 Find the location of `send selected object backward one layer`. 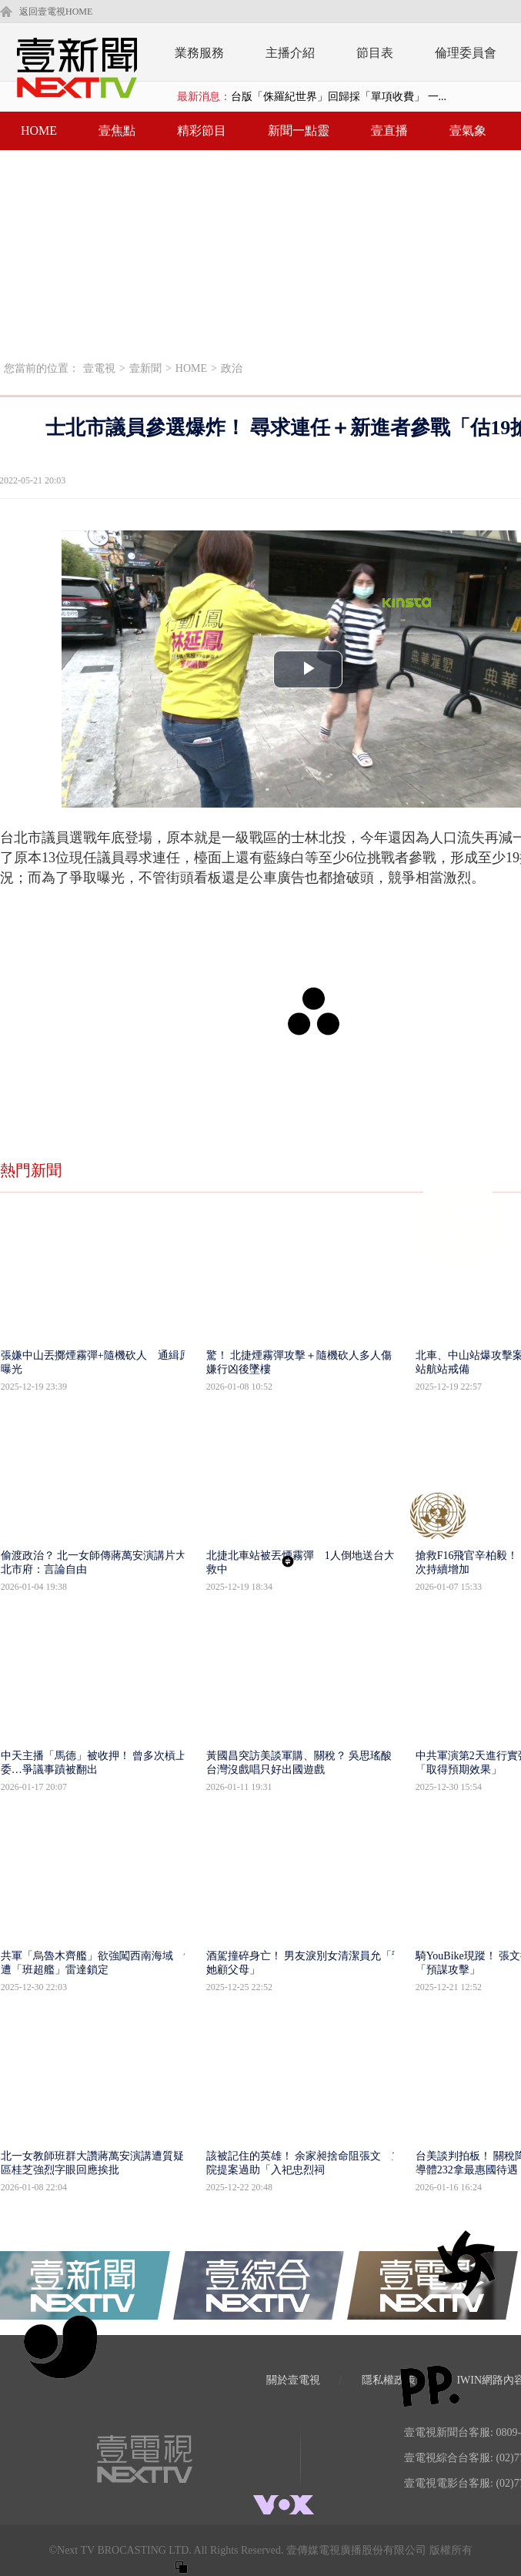

send selected object backward one layer is located at coordinates (181, 2567).